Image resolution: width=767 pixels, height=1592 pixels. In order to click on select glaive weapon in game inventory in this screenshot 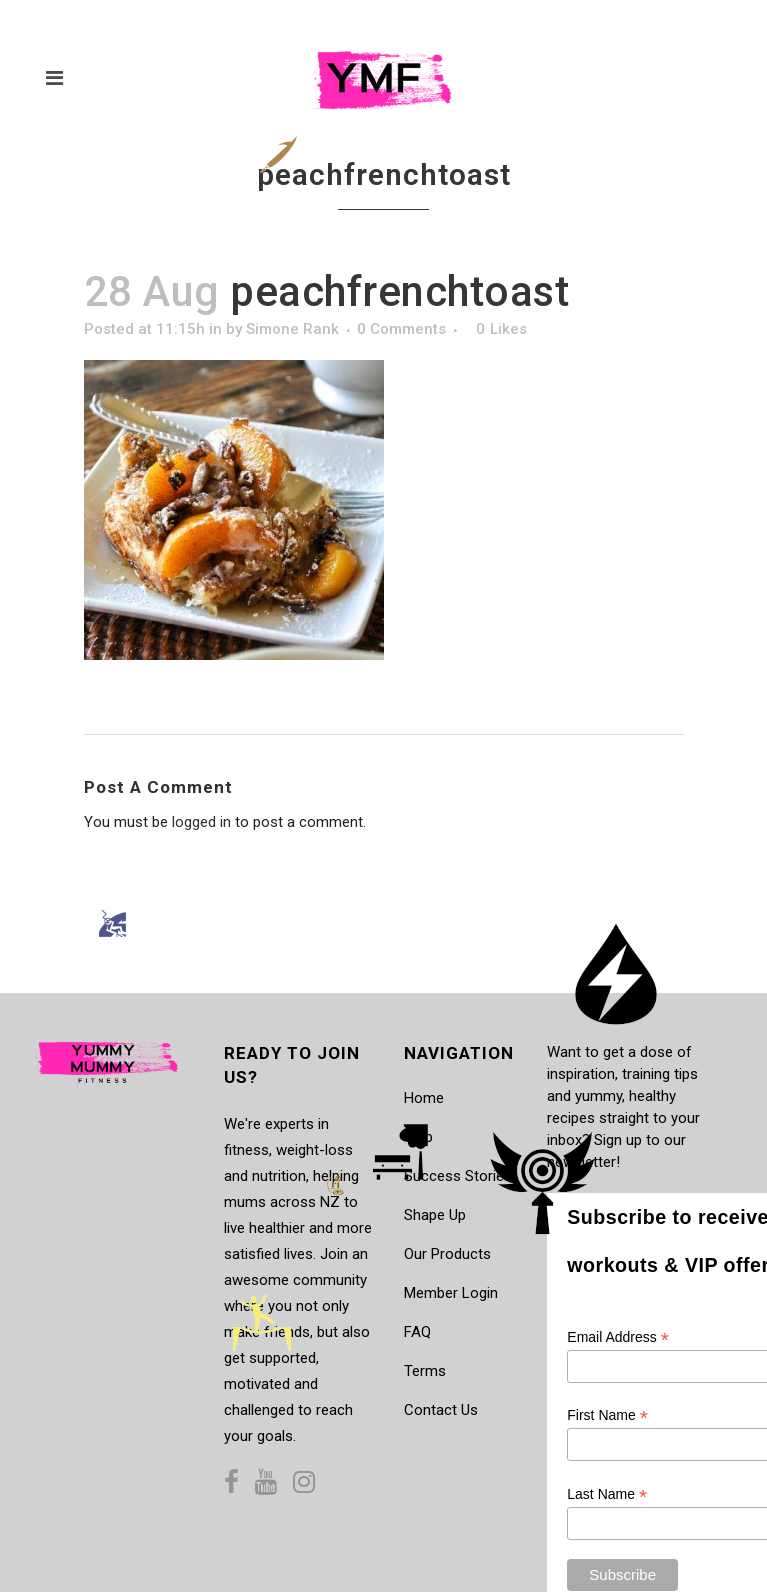, I will do `click(279, 154)`.